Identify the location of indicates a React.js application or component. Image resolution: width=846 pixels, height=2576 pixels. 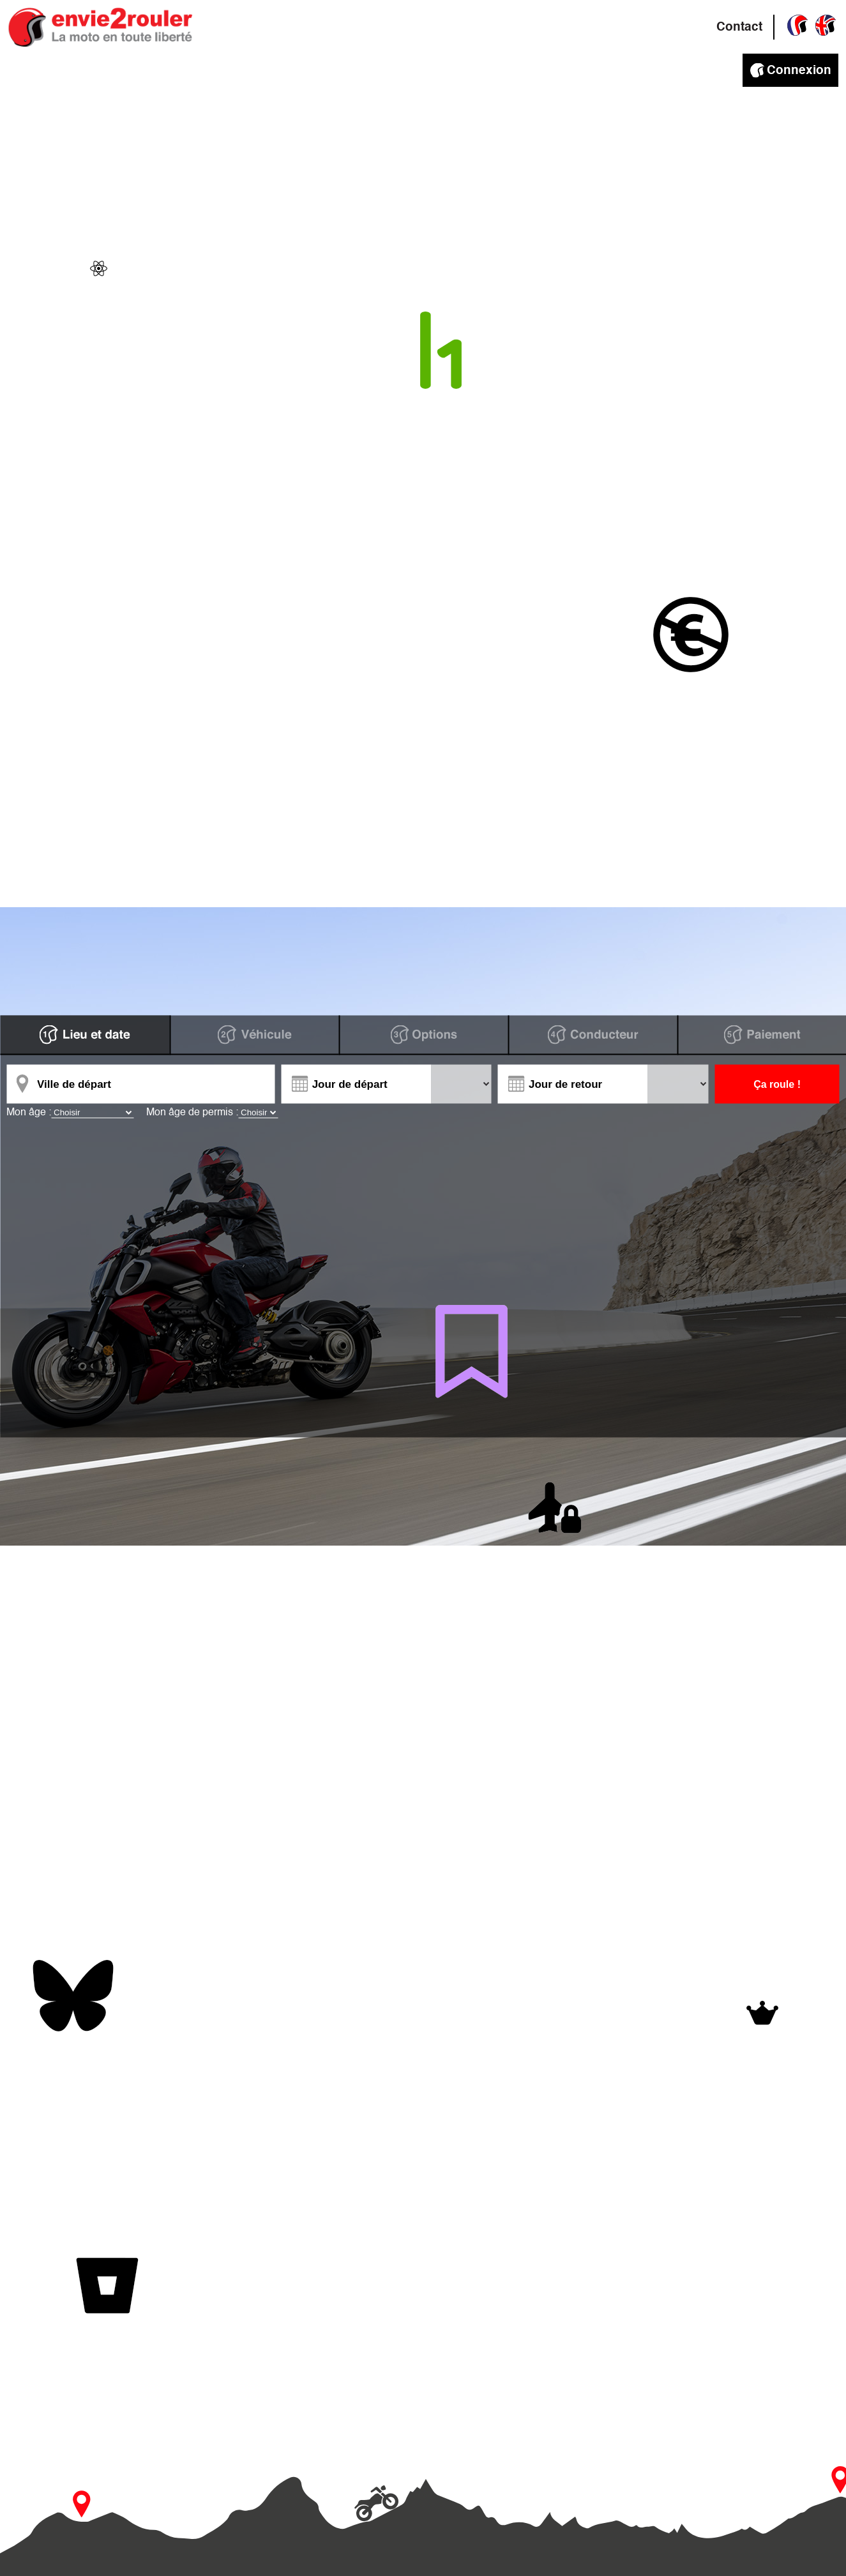
(98, 268).